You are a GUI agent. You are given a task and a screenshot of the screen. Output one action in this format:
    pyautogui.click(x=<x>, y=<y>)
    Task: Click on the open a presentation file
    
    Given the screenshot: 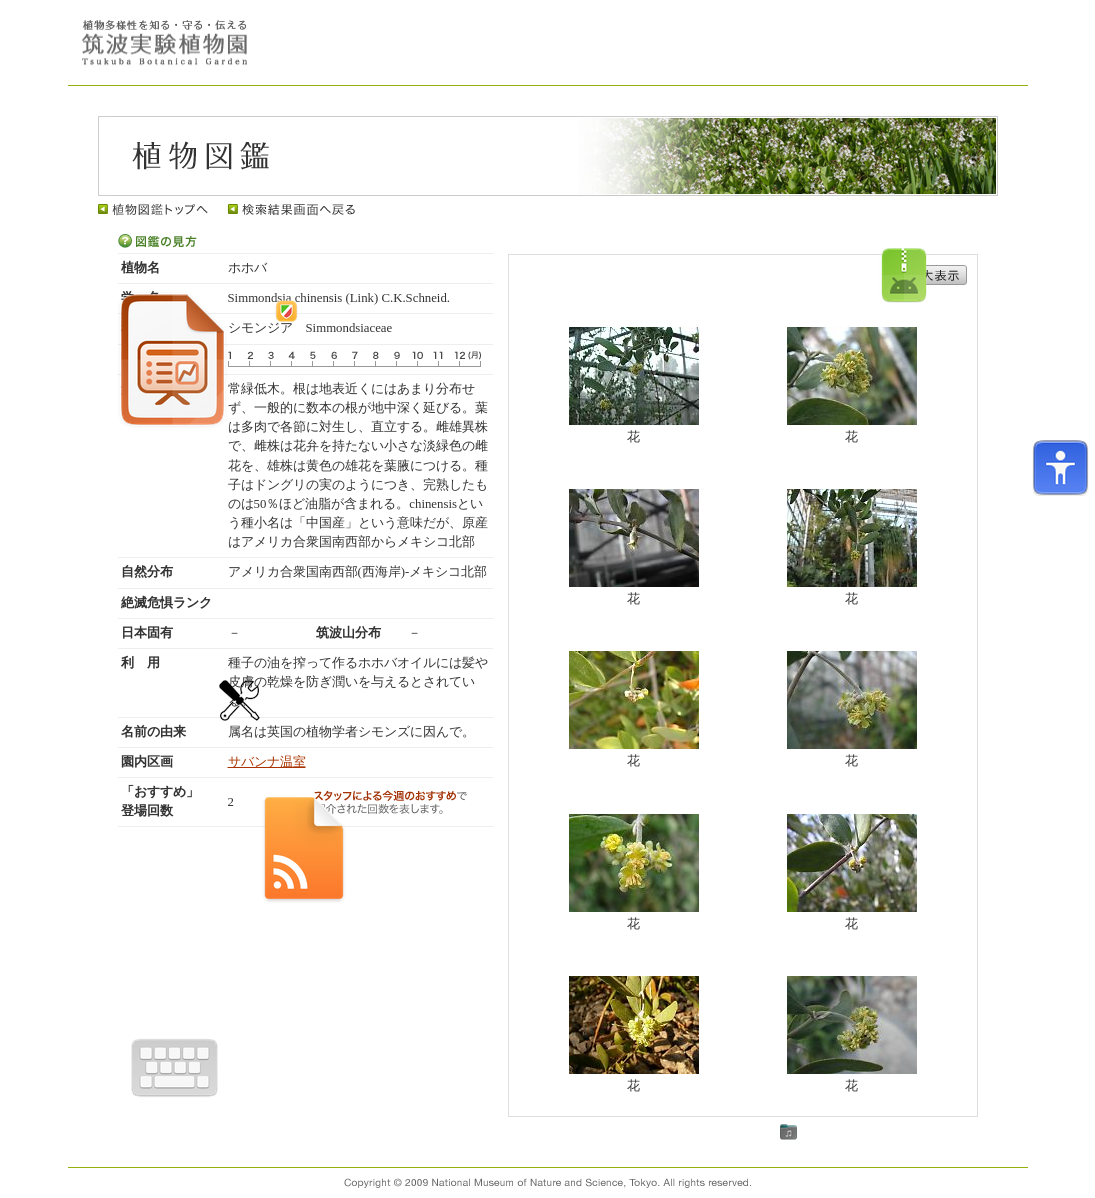 What is the action you would take?
    pyautogui.click(x=172, y=359)
    